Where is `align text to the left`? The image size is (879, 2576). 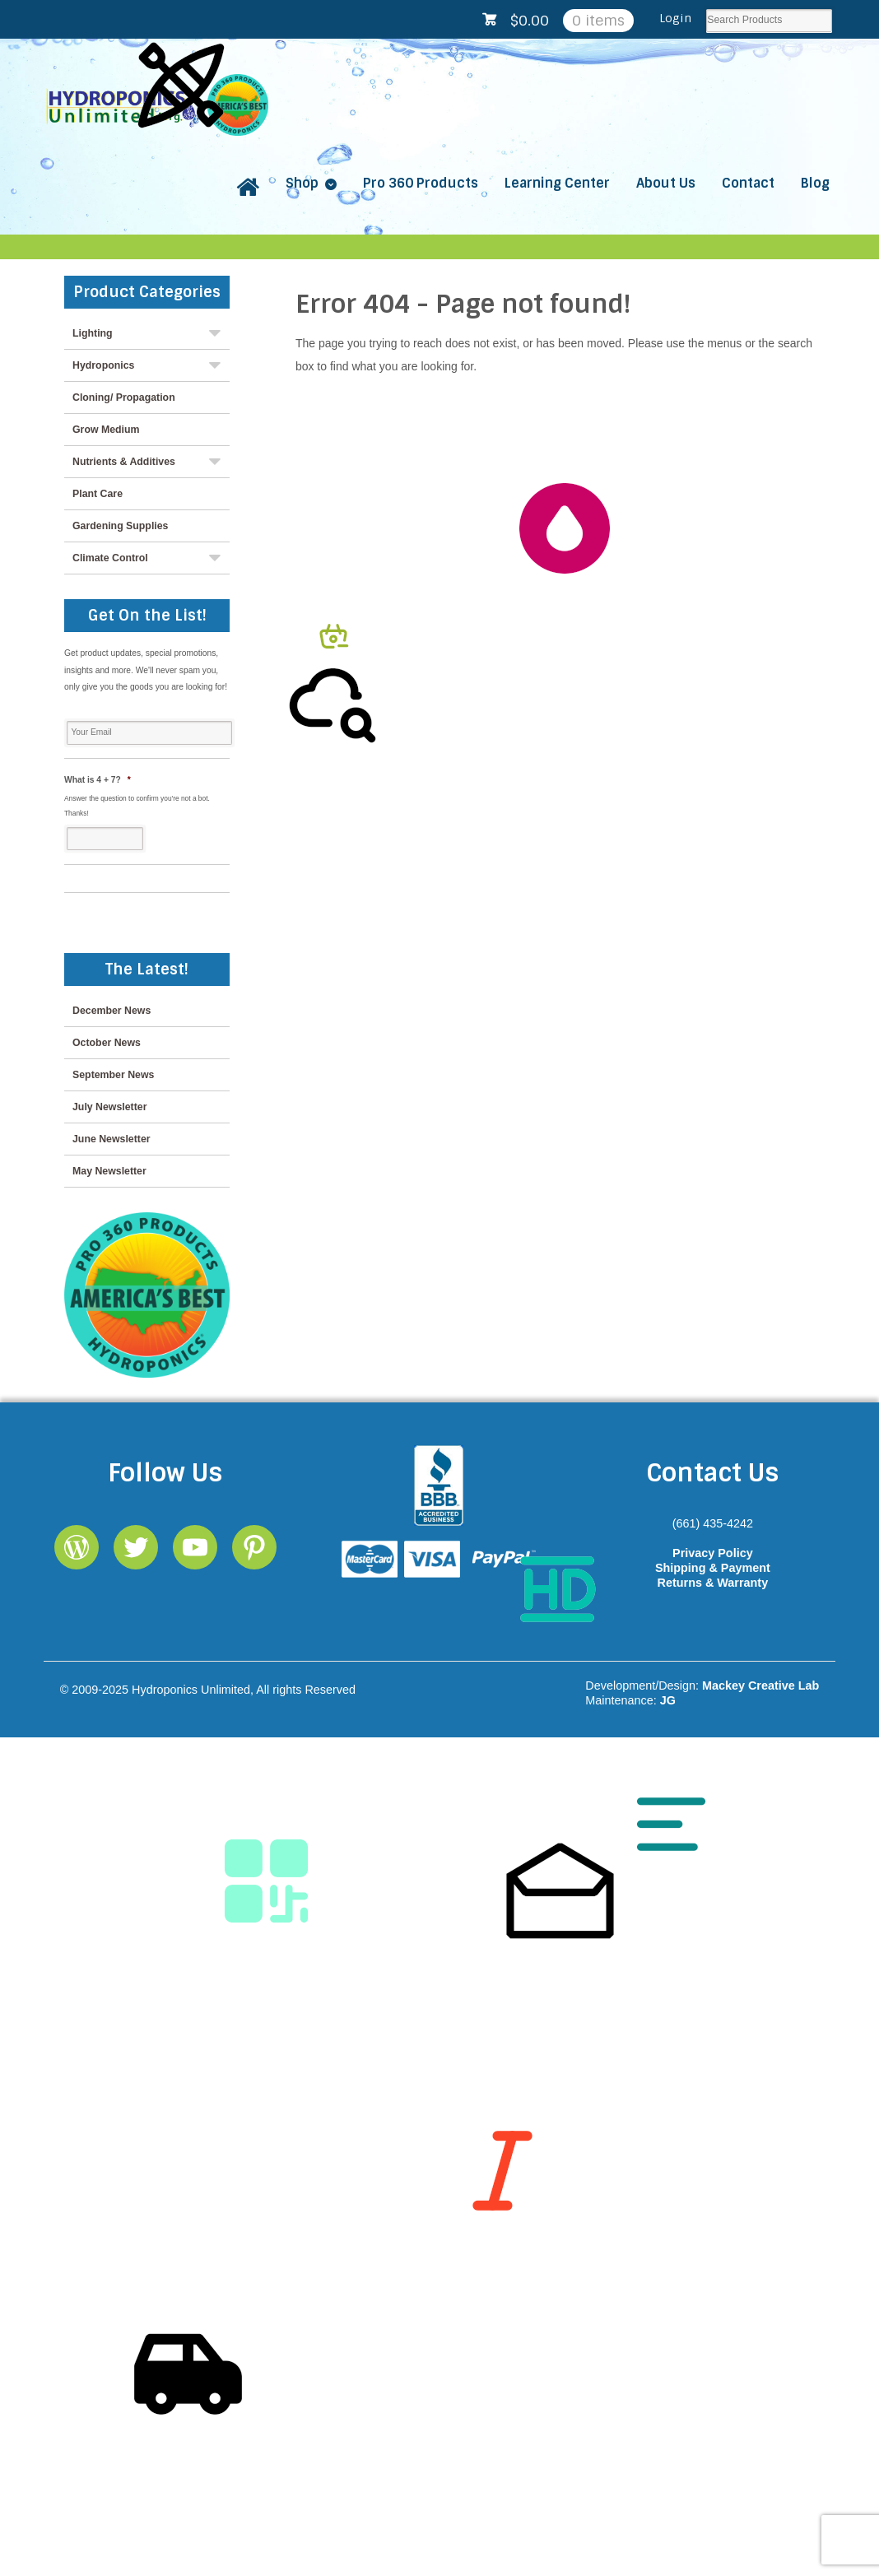
align text to the left is located at coordinates (671, 1824).